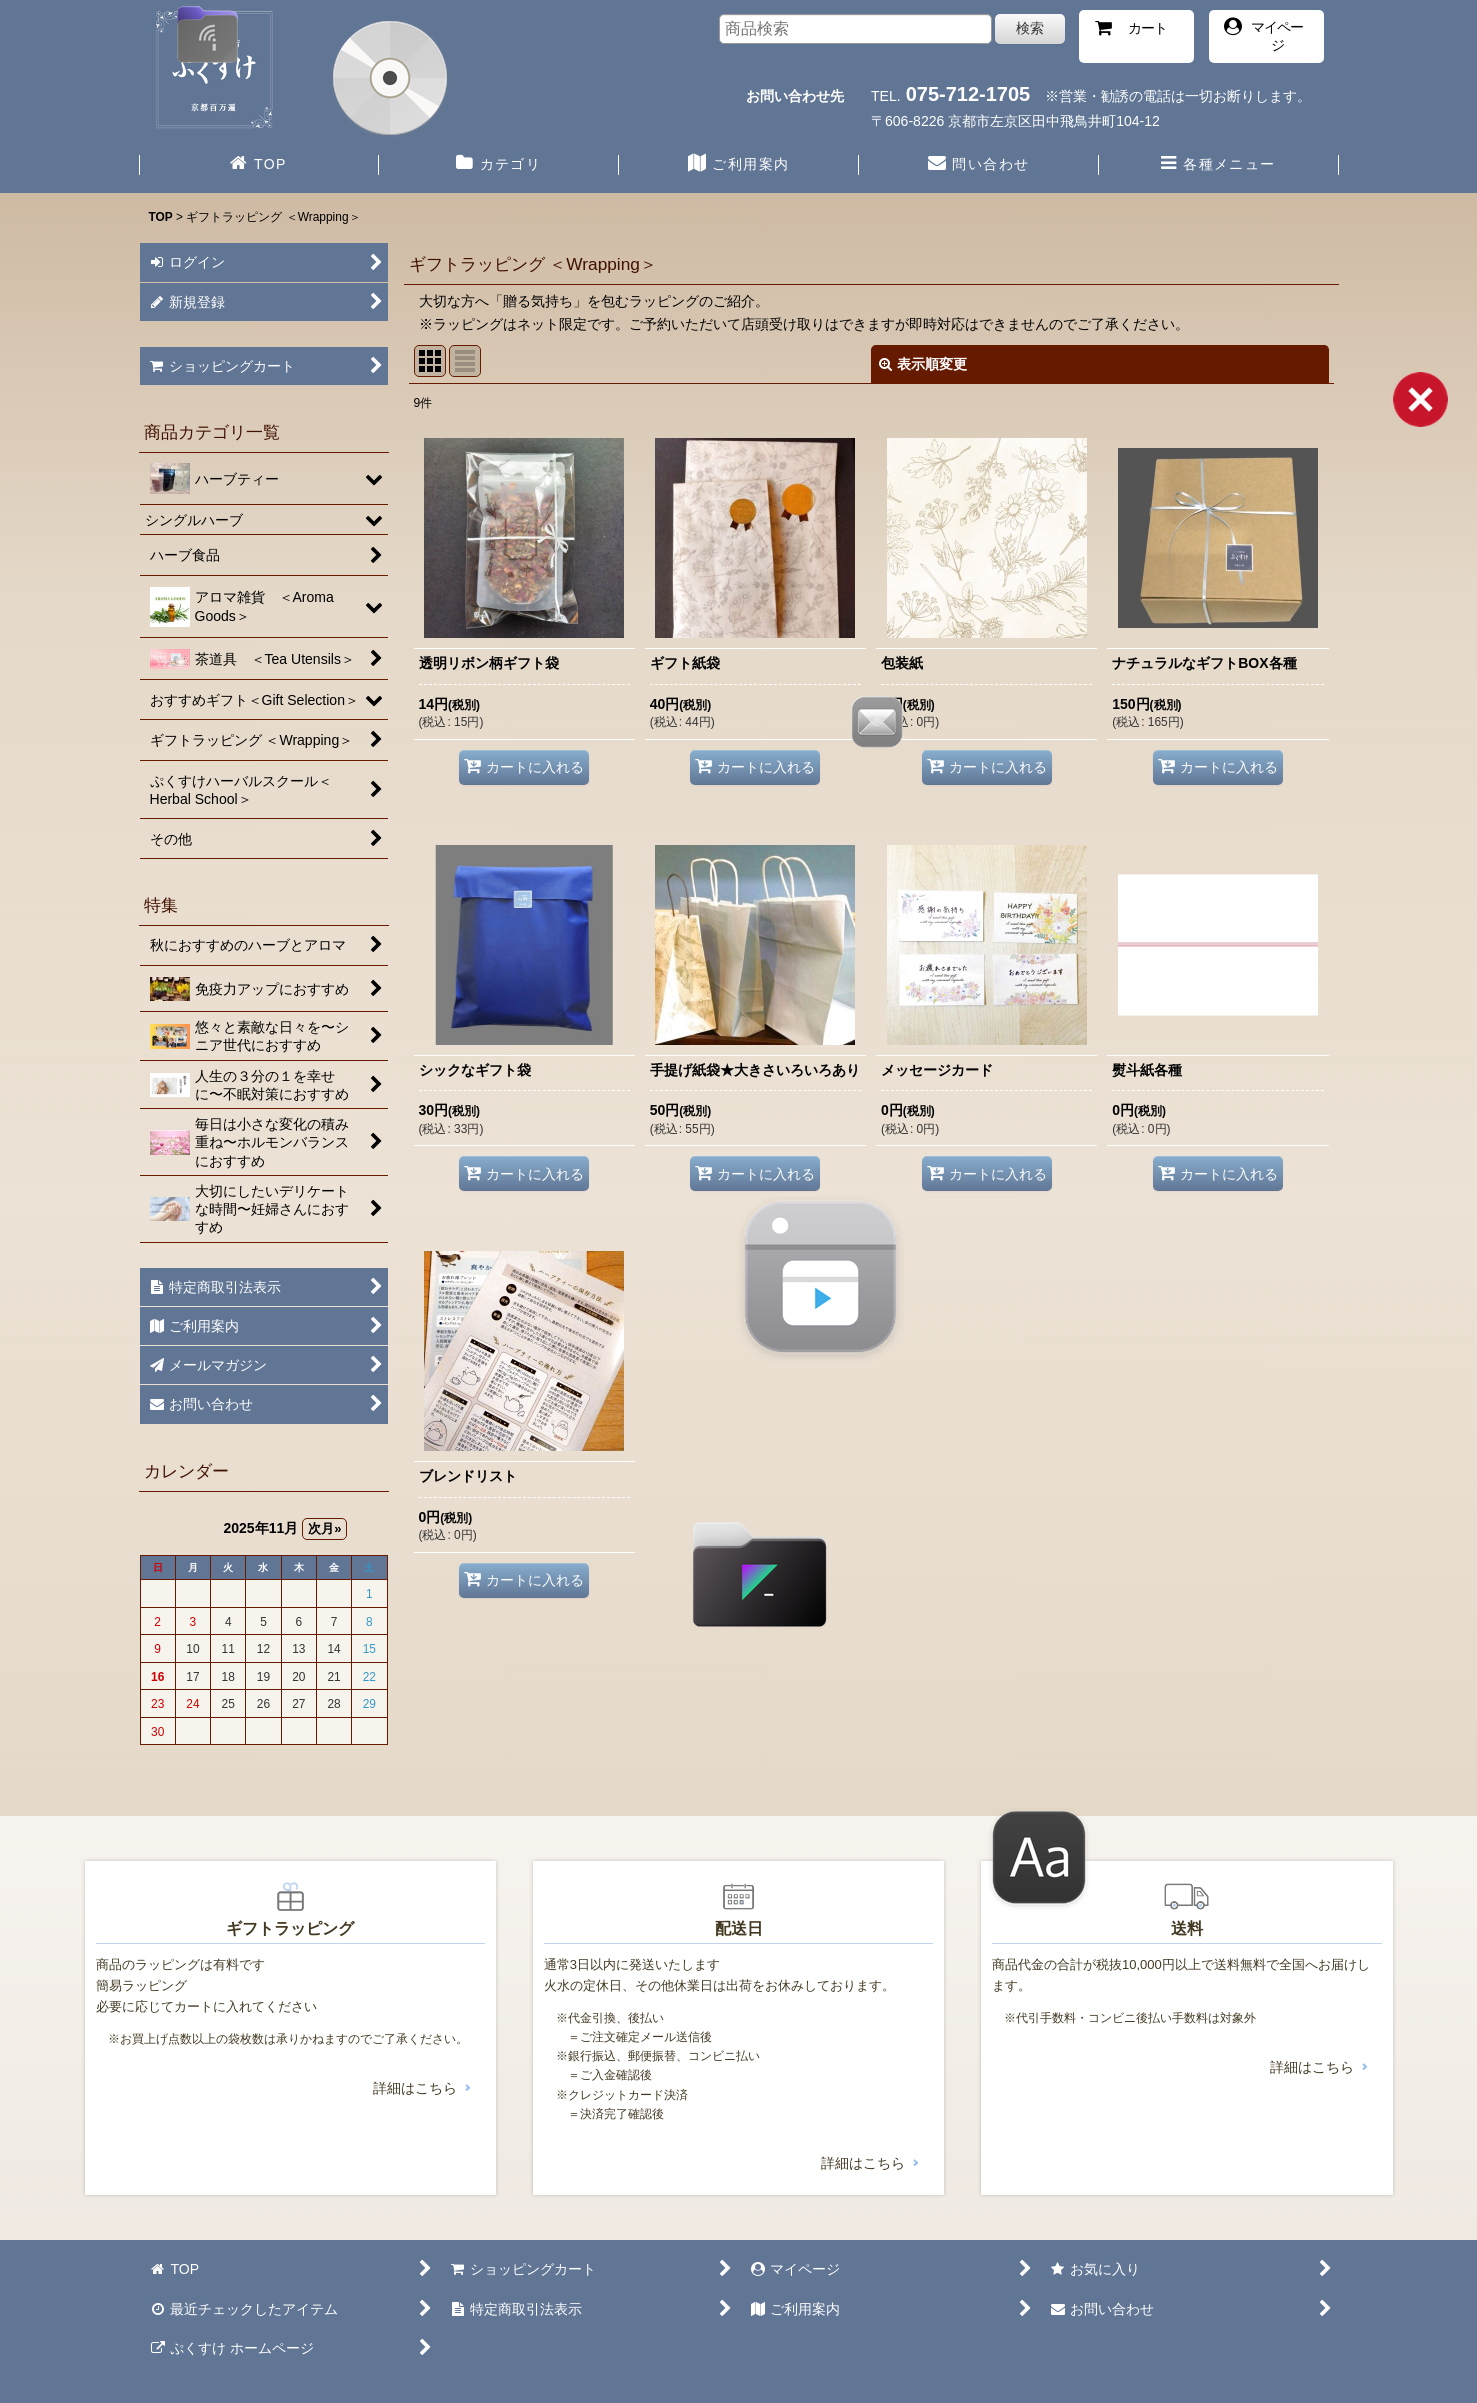 The height and width of the screenshot is (2403, 1477). I want to click on open jetbrains academy project folder, so click(759, 1578).